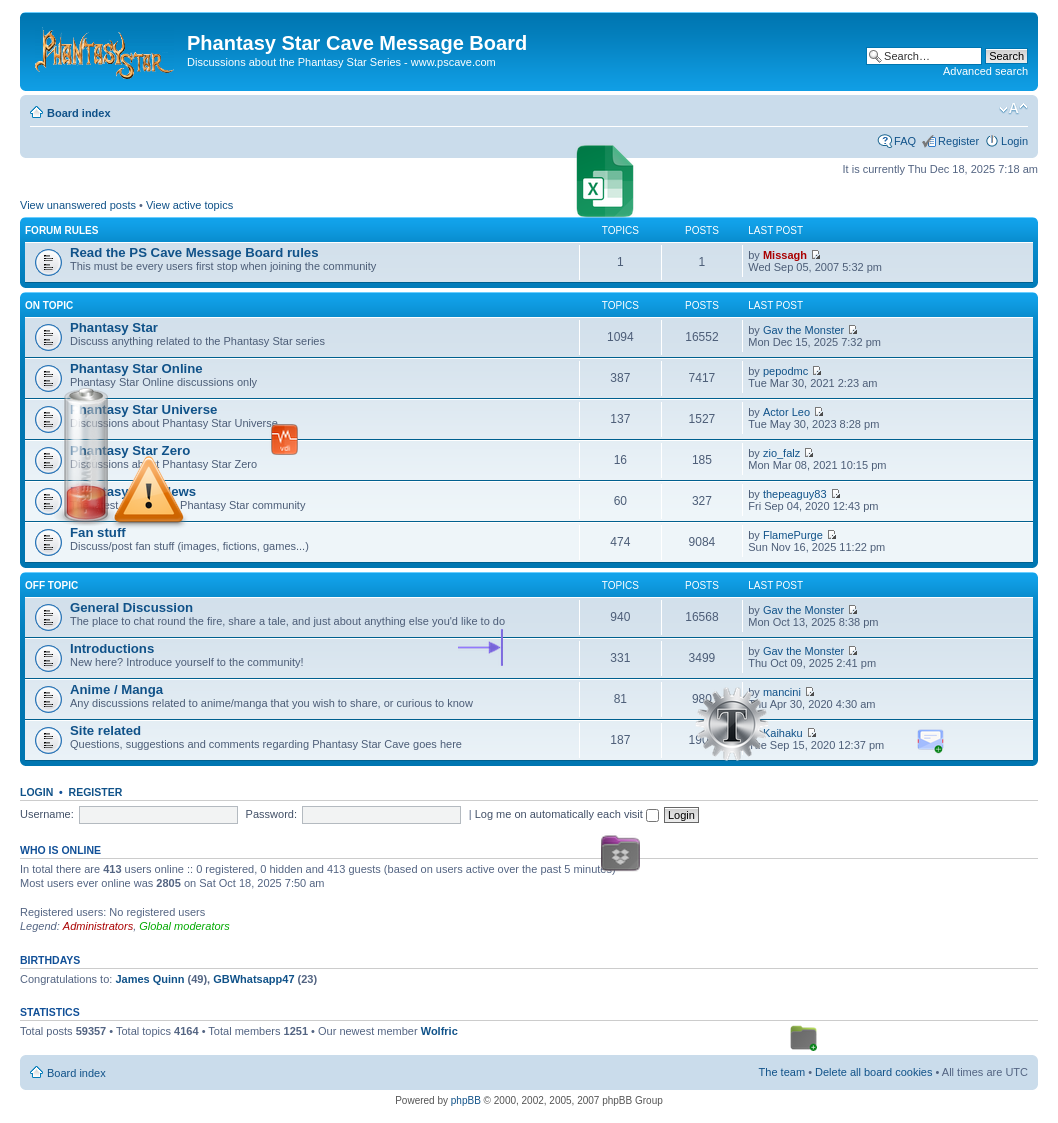 The height and width of the screenshot is (1123, 1058). I want to click on open a microsoft excel spreadsheet file, so click(605, 181).